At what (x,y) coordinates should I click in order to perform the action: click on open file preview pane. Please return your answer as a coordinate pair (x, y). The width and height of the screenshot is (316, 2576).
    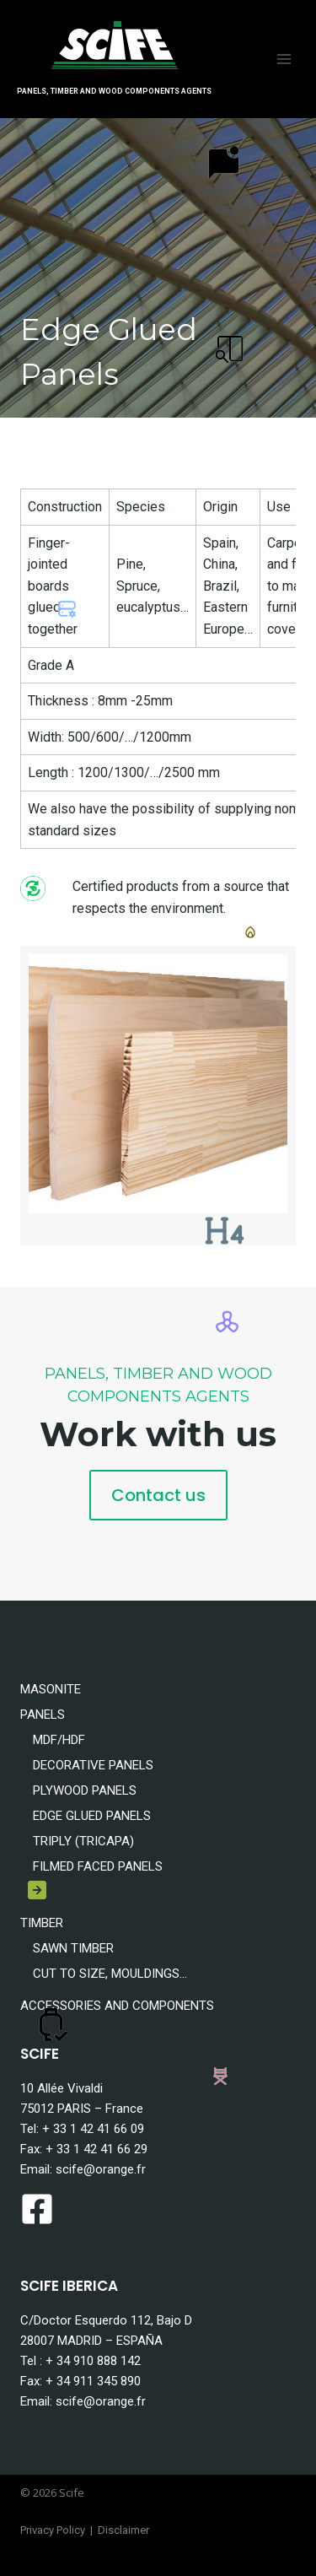
    Looking at the image, I should click on (229, 348).